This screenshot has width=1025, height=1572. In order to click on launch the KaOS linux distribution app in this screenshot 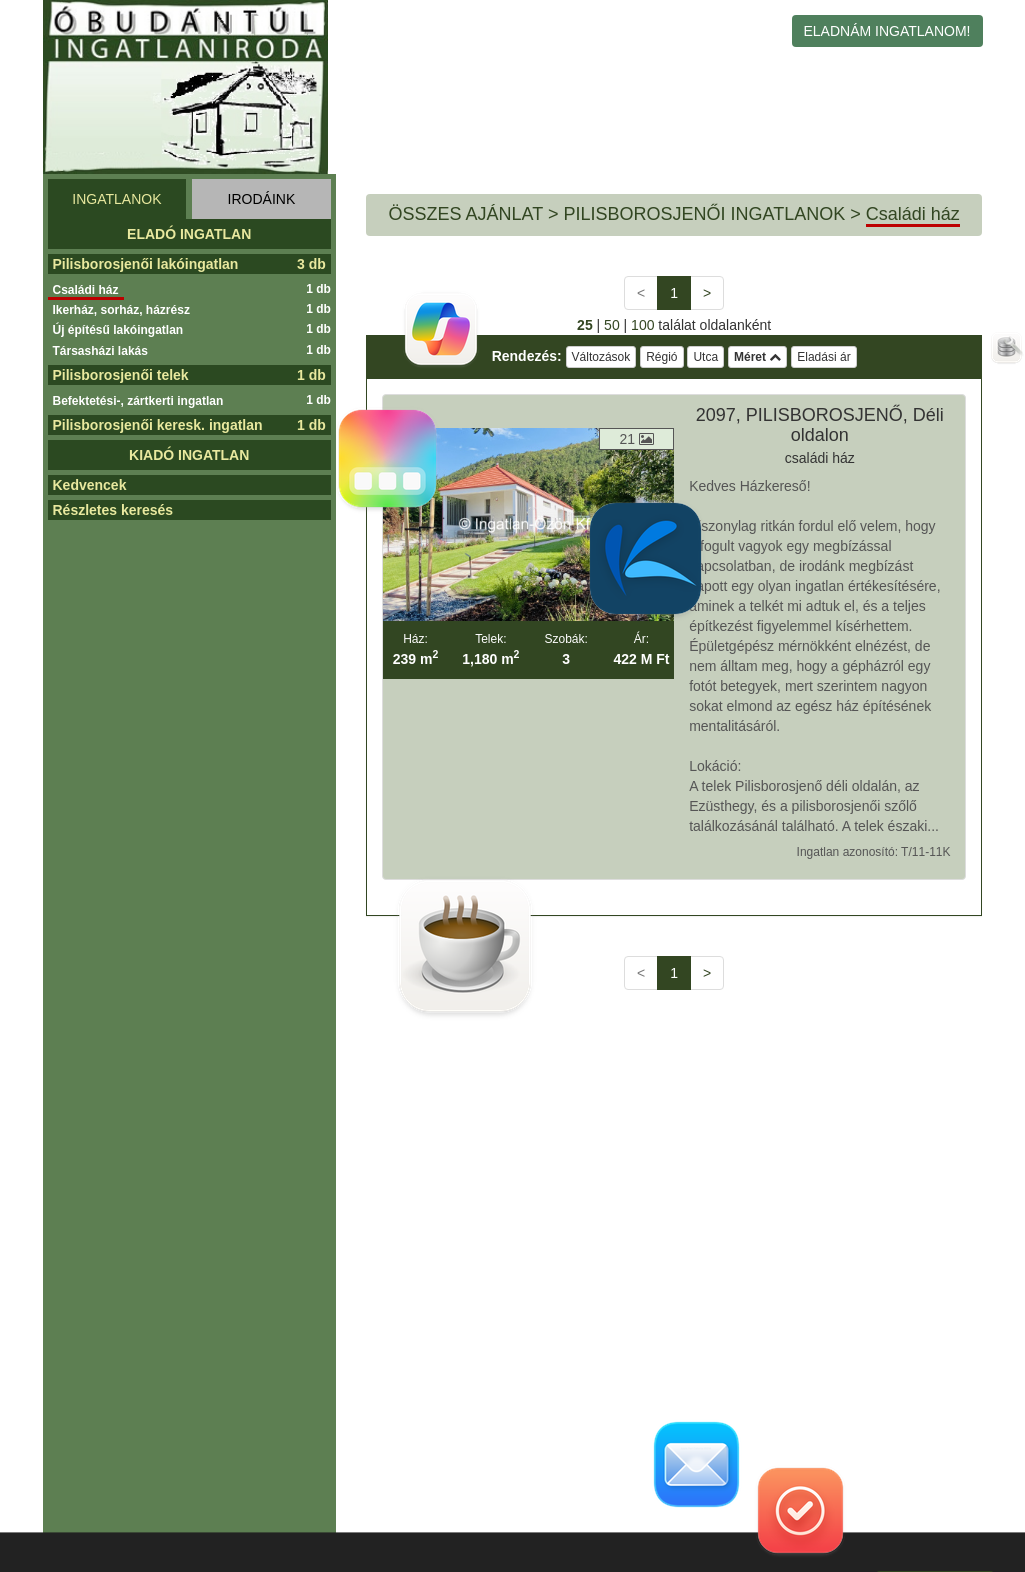, I will do `click(645, 558)`.